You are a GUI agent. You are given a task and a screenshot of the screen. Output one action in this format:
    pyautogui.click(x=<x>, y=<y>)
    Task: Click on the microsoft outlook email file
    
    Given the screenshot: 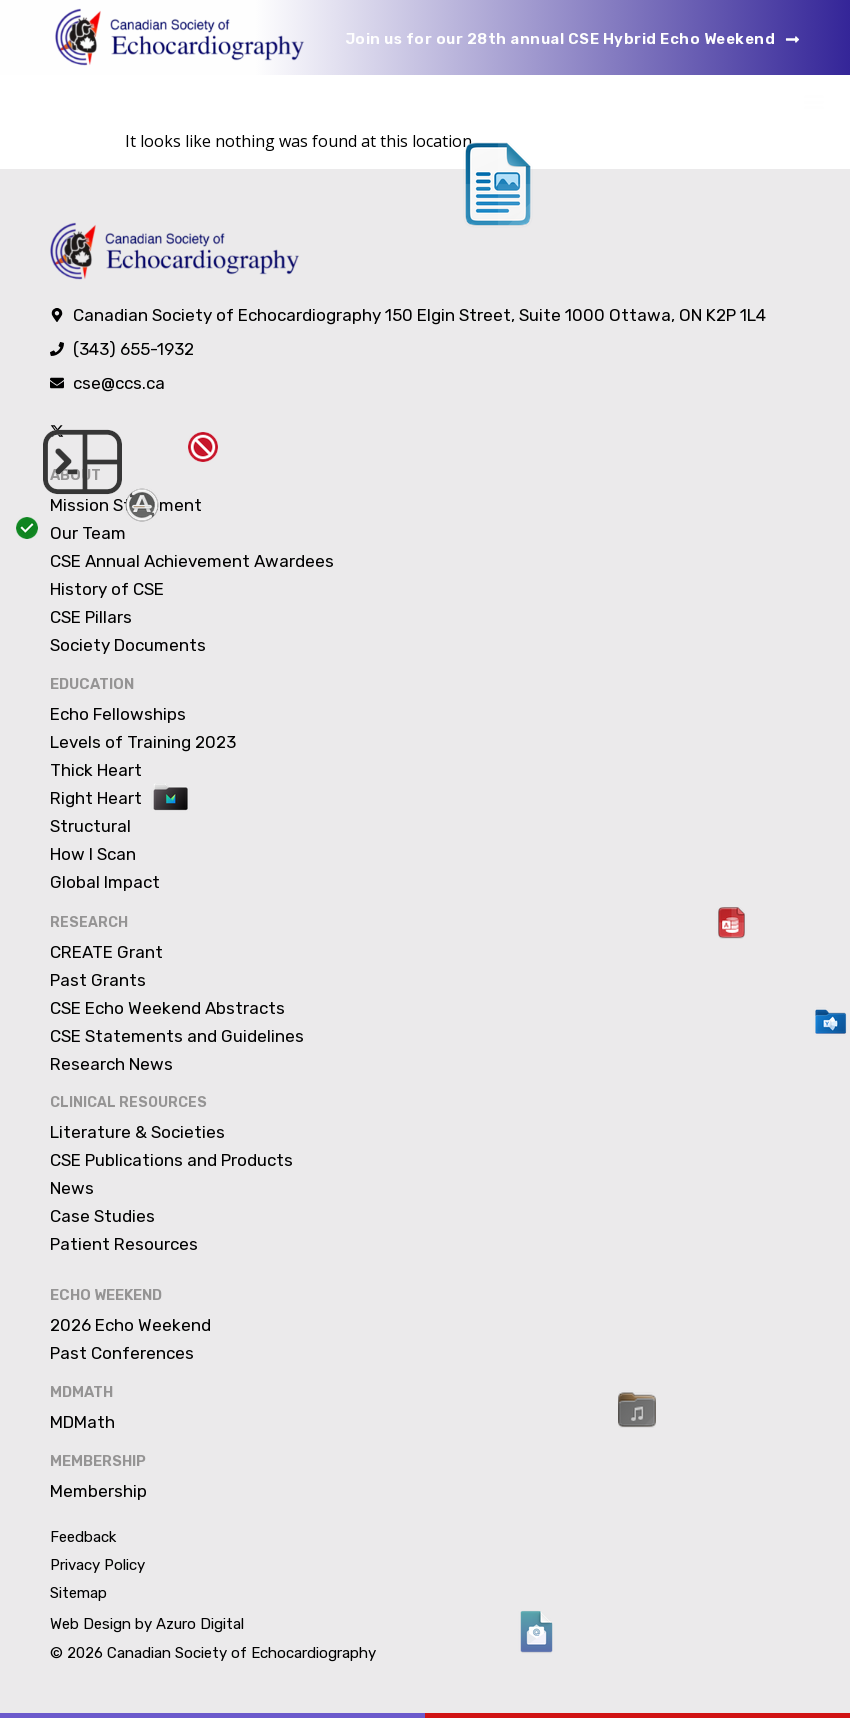 What is the action you would take?
    pyautogui.click(x=536, y=1631)
    